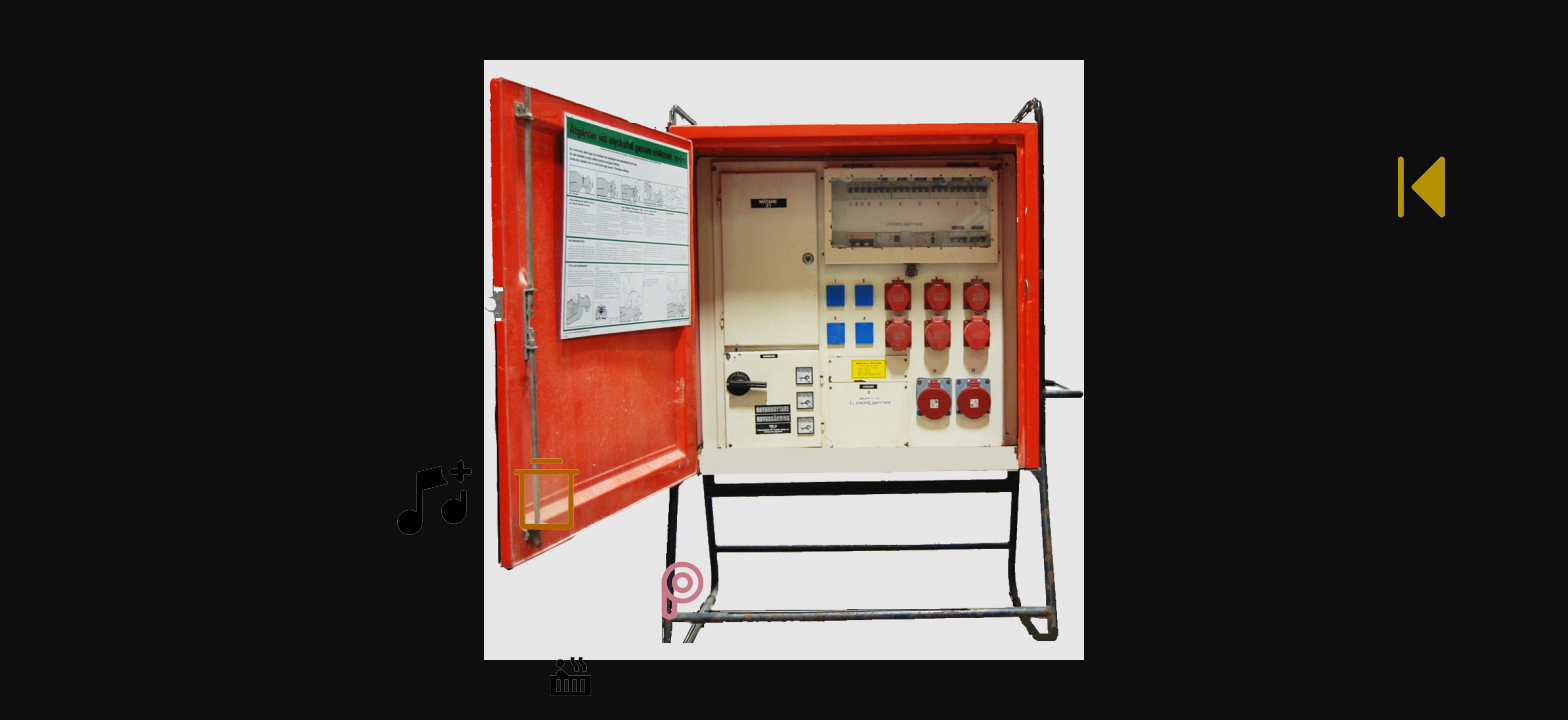  I want to click on open picsart photo editing app, so click(682, 590).